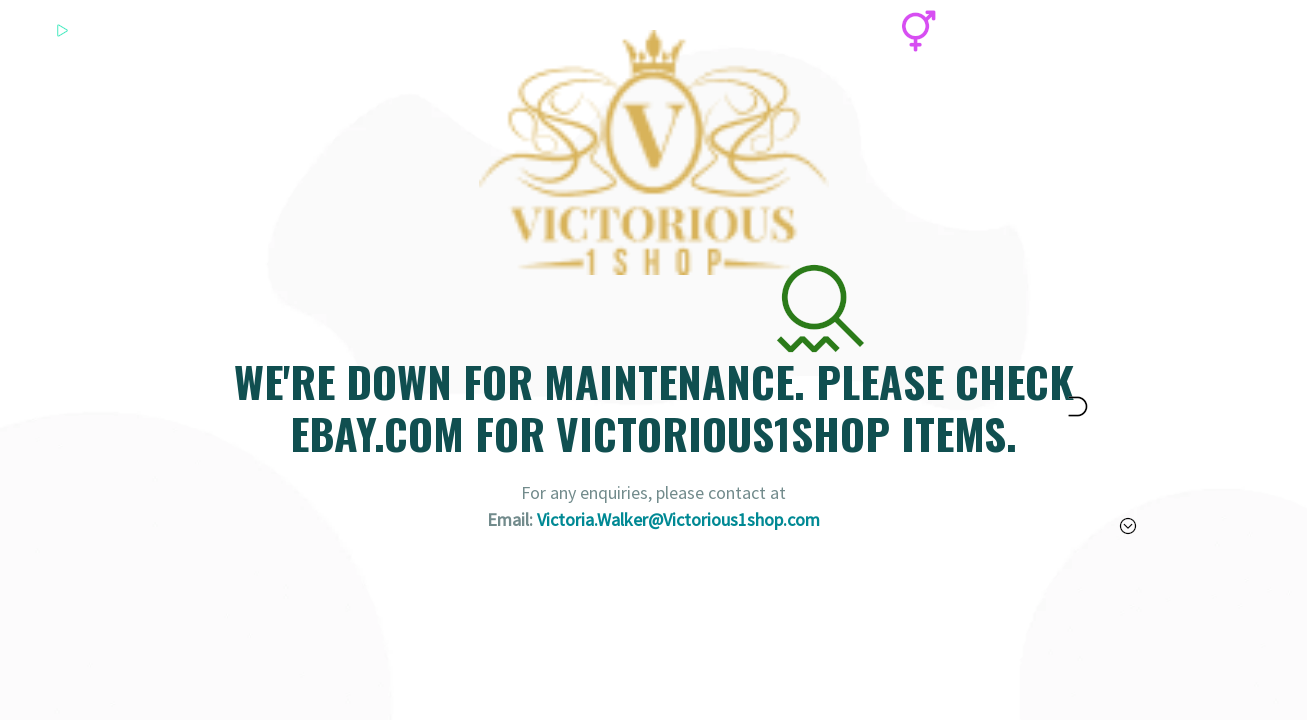  I want to click on start playing media, so click(62, 30).